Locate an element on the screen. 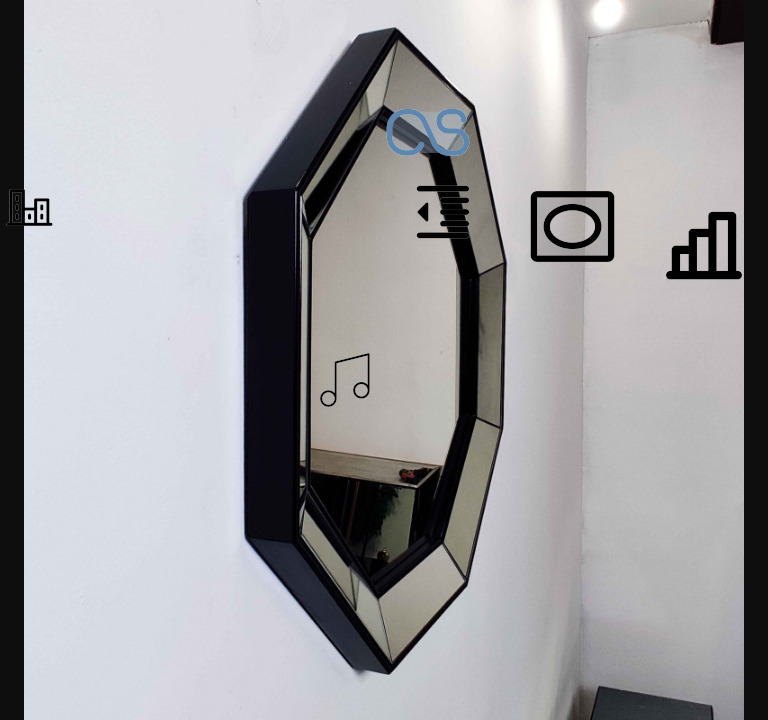 Image resolution: width=768 pixels, height=720 pixels. view city or urban locations is located at coordinates (29, 207).